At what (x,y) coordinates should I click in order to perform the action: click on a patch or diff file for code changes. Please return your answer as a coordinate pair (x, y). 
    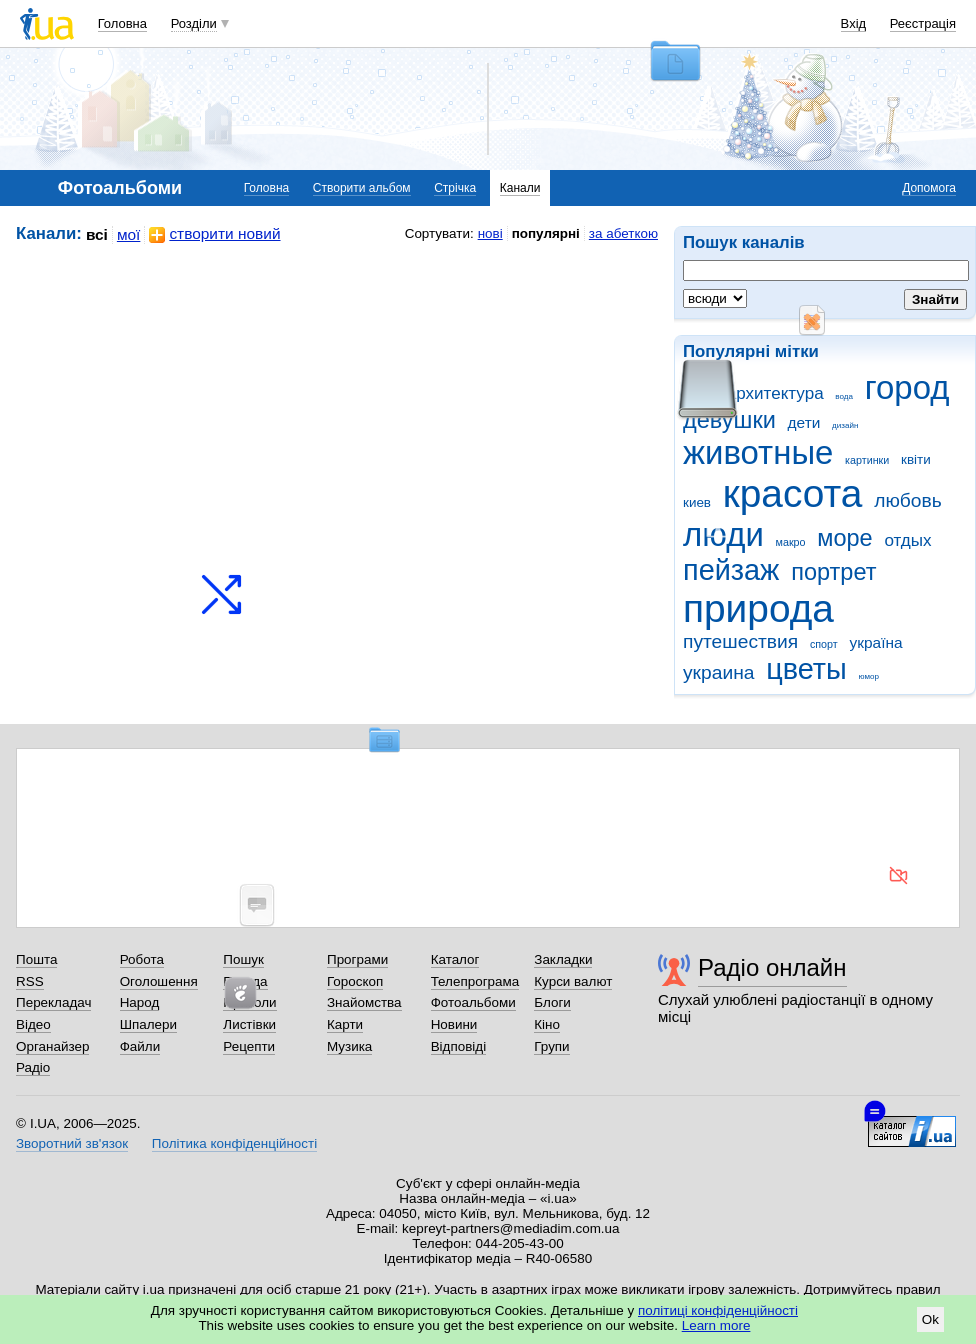
    Looking at the image, I should click on (812, 320).